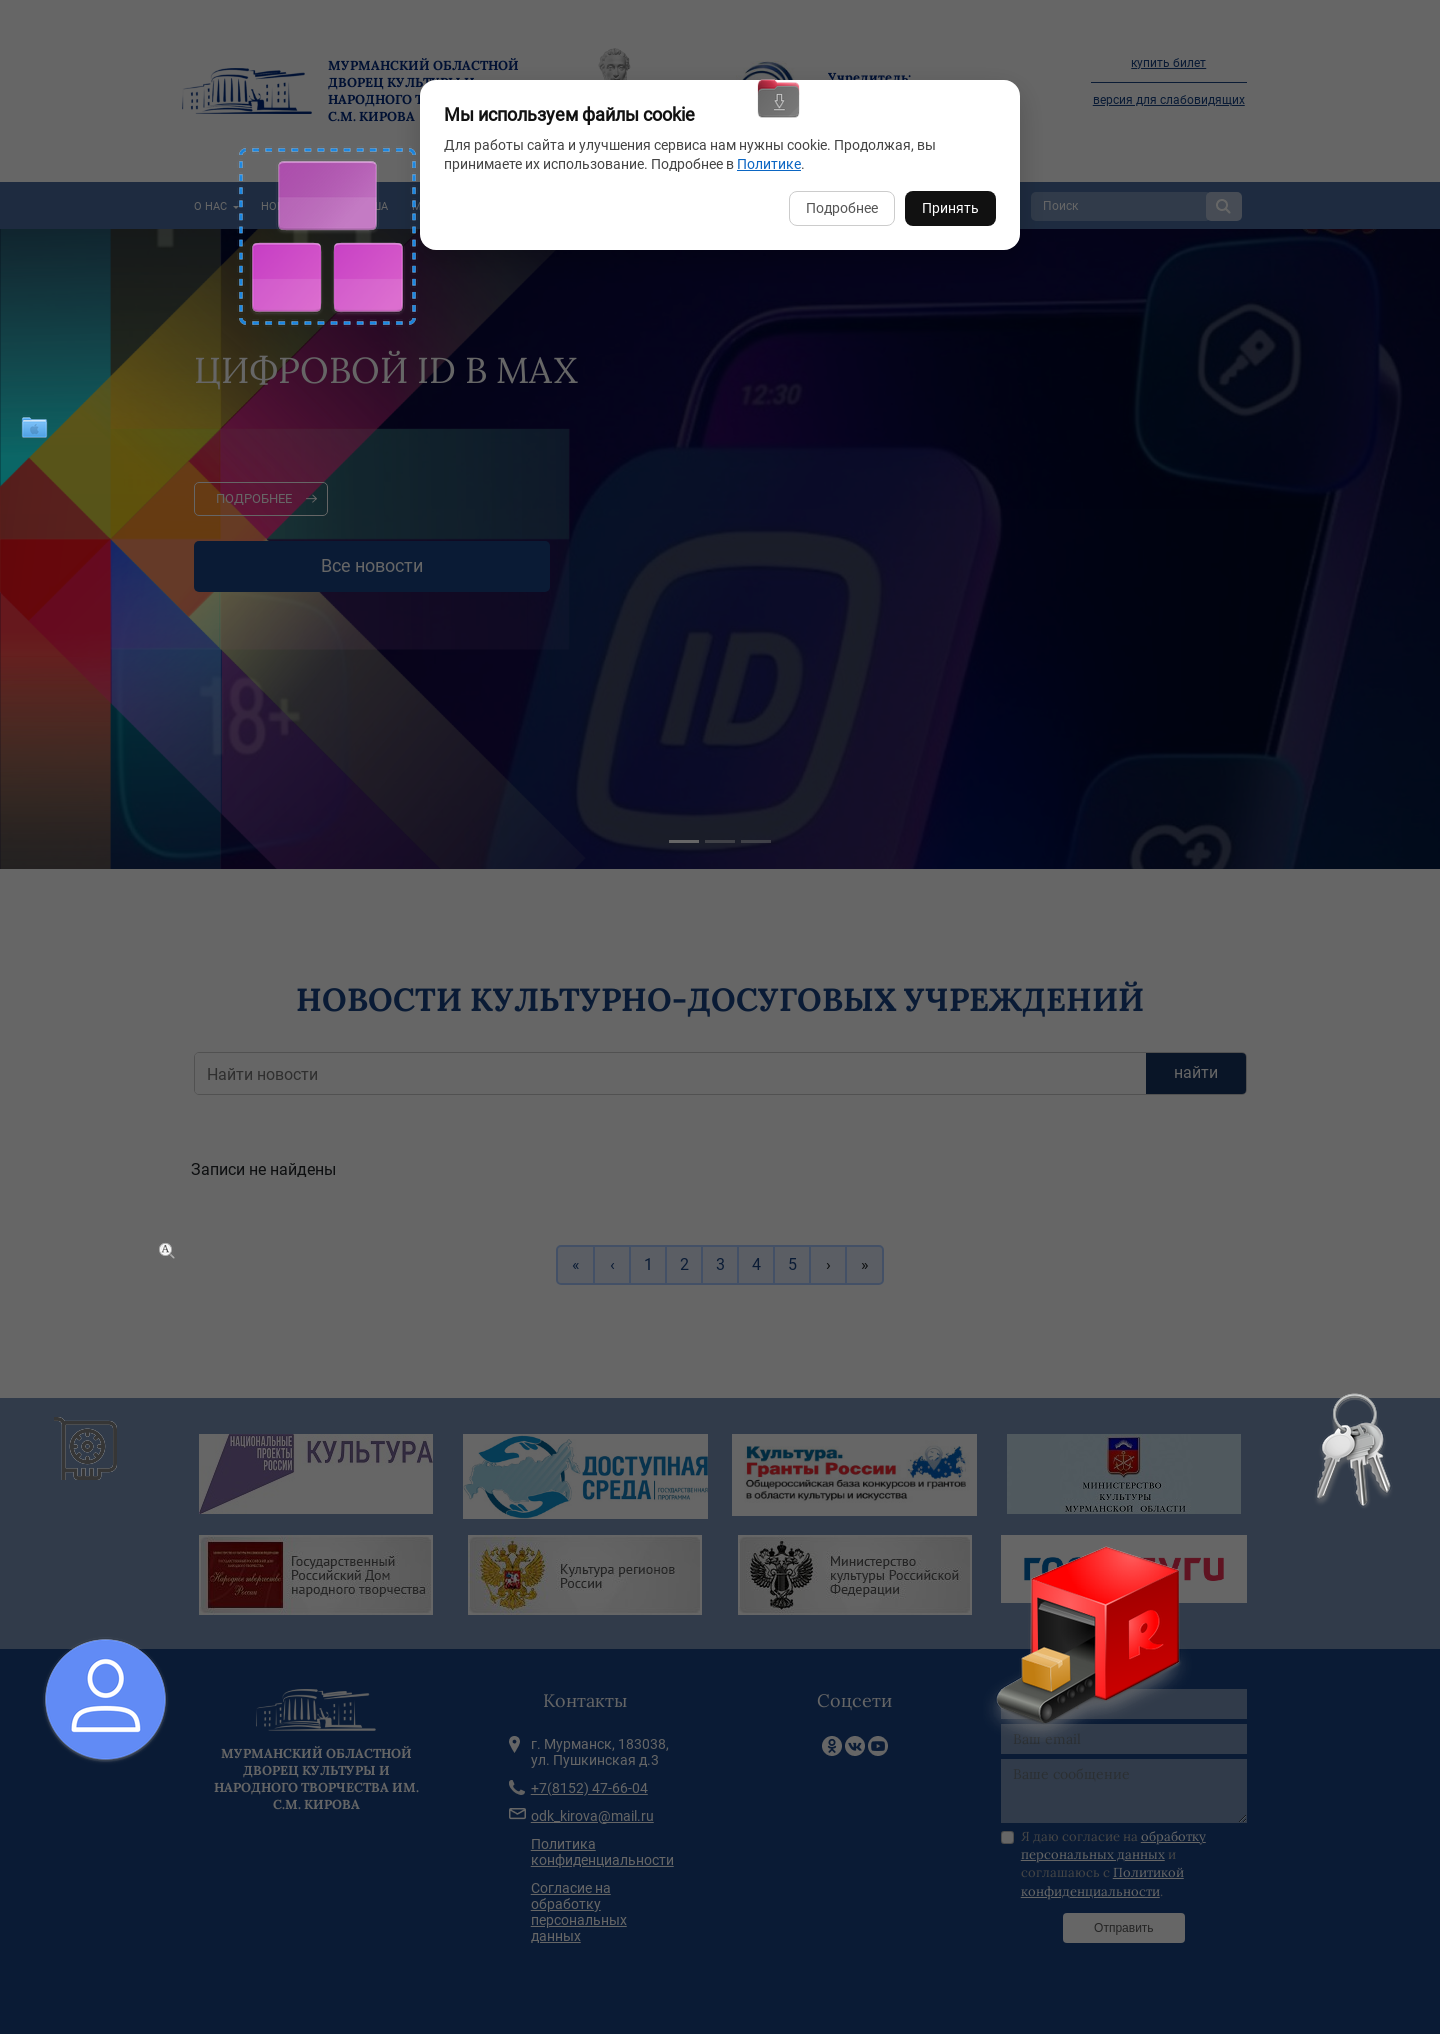  Describe the element at coordinates (105, 1699) in the screenshot. I see `indicates a personal or user-owned item` at that location.